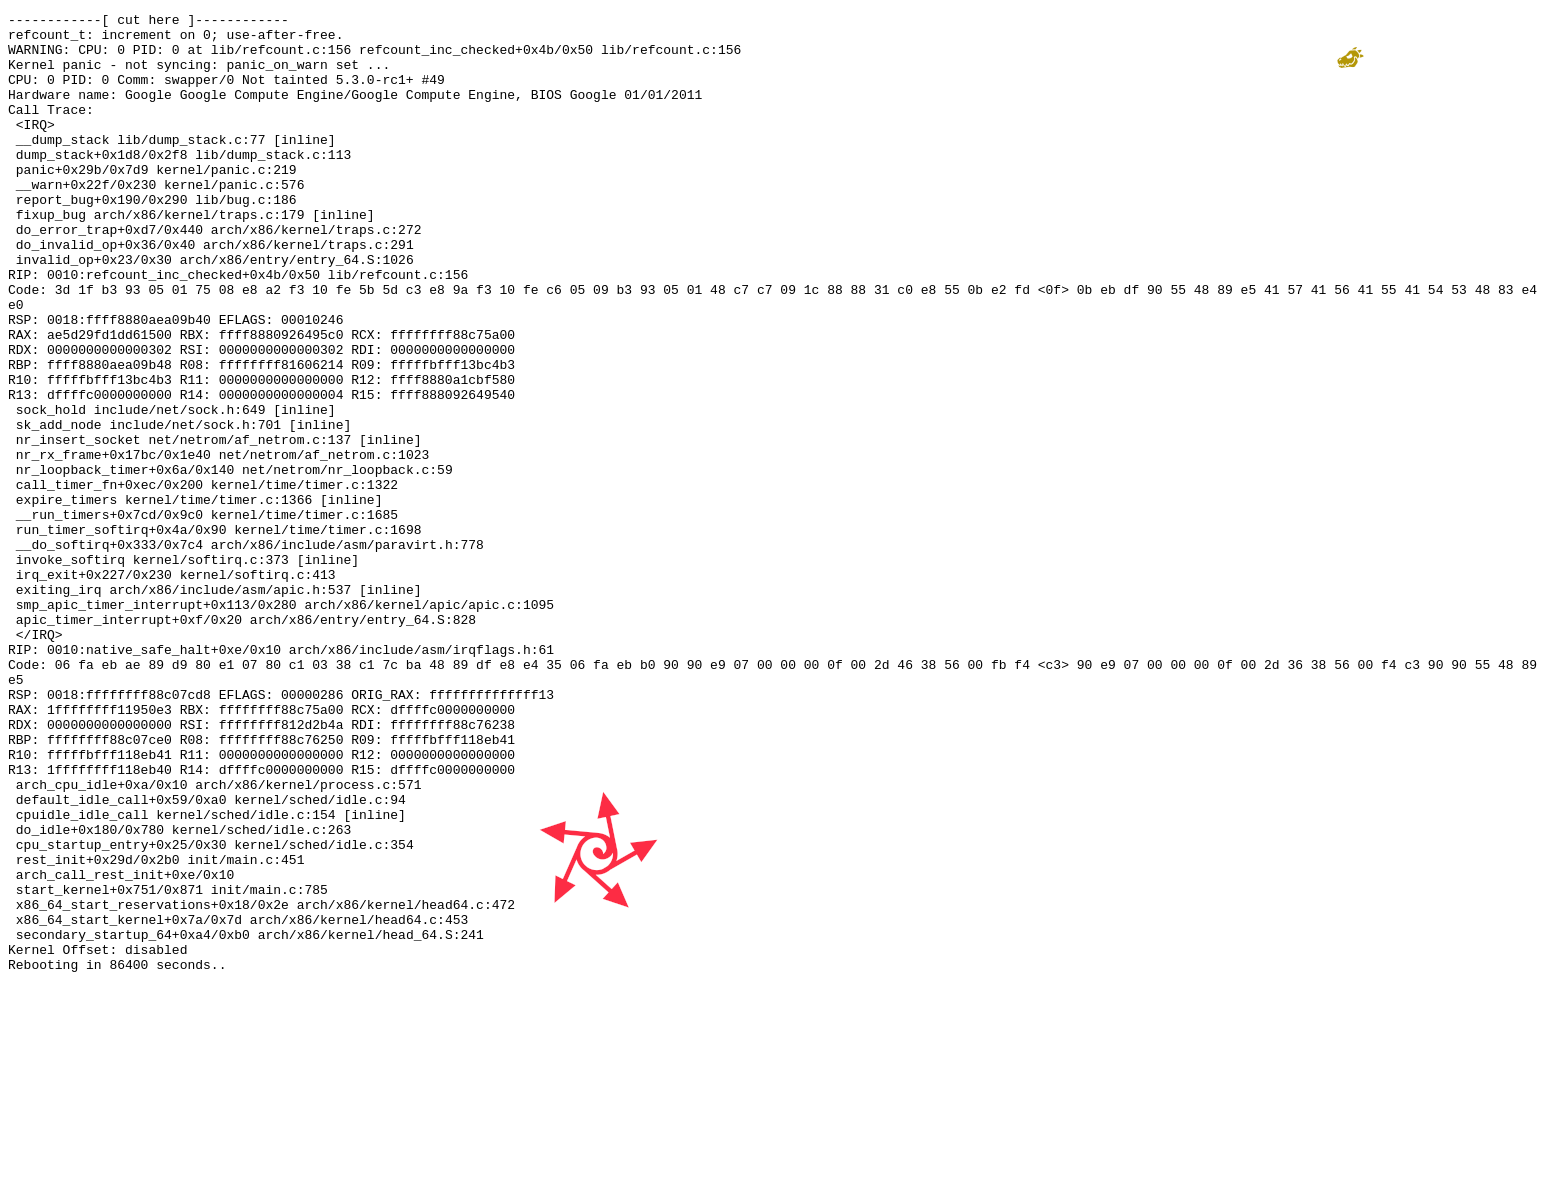 The height and width of the screenshot is (1178, 1568). I want to click on indicates chaos or randomness effect, so click(598, 850).